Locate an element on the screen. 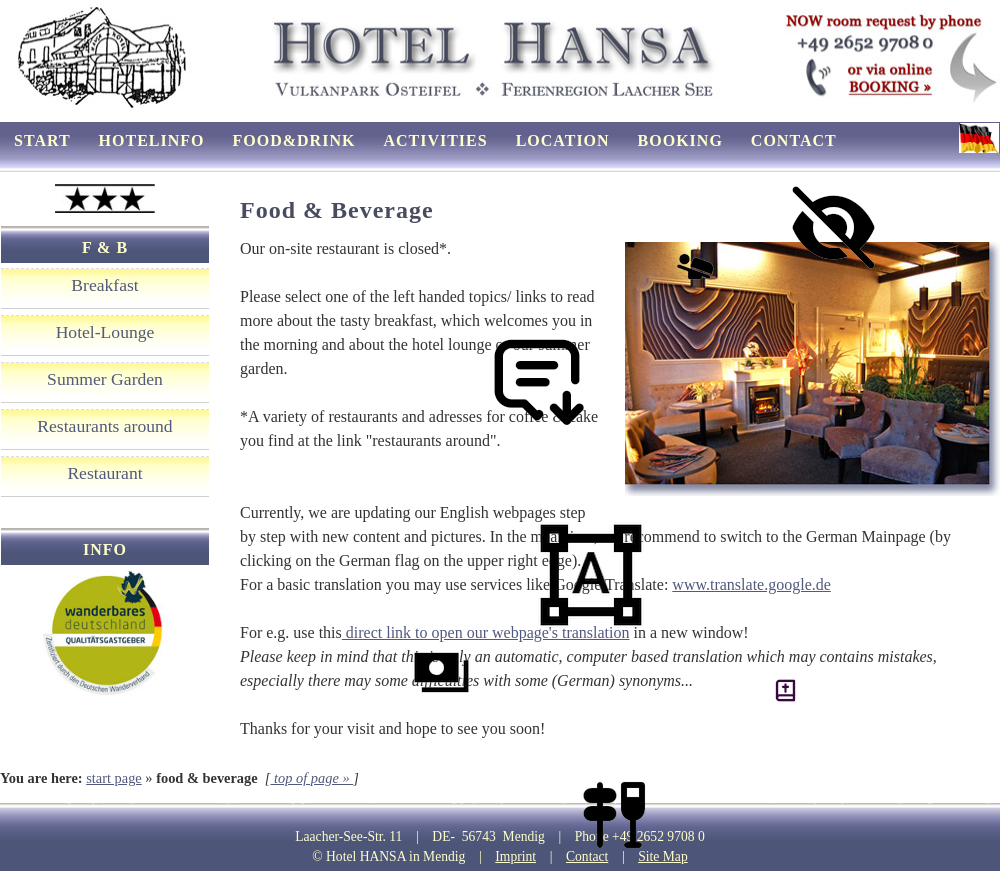  hide password or sensitive content is located at coordinates (833, 227).